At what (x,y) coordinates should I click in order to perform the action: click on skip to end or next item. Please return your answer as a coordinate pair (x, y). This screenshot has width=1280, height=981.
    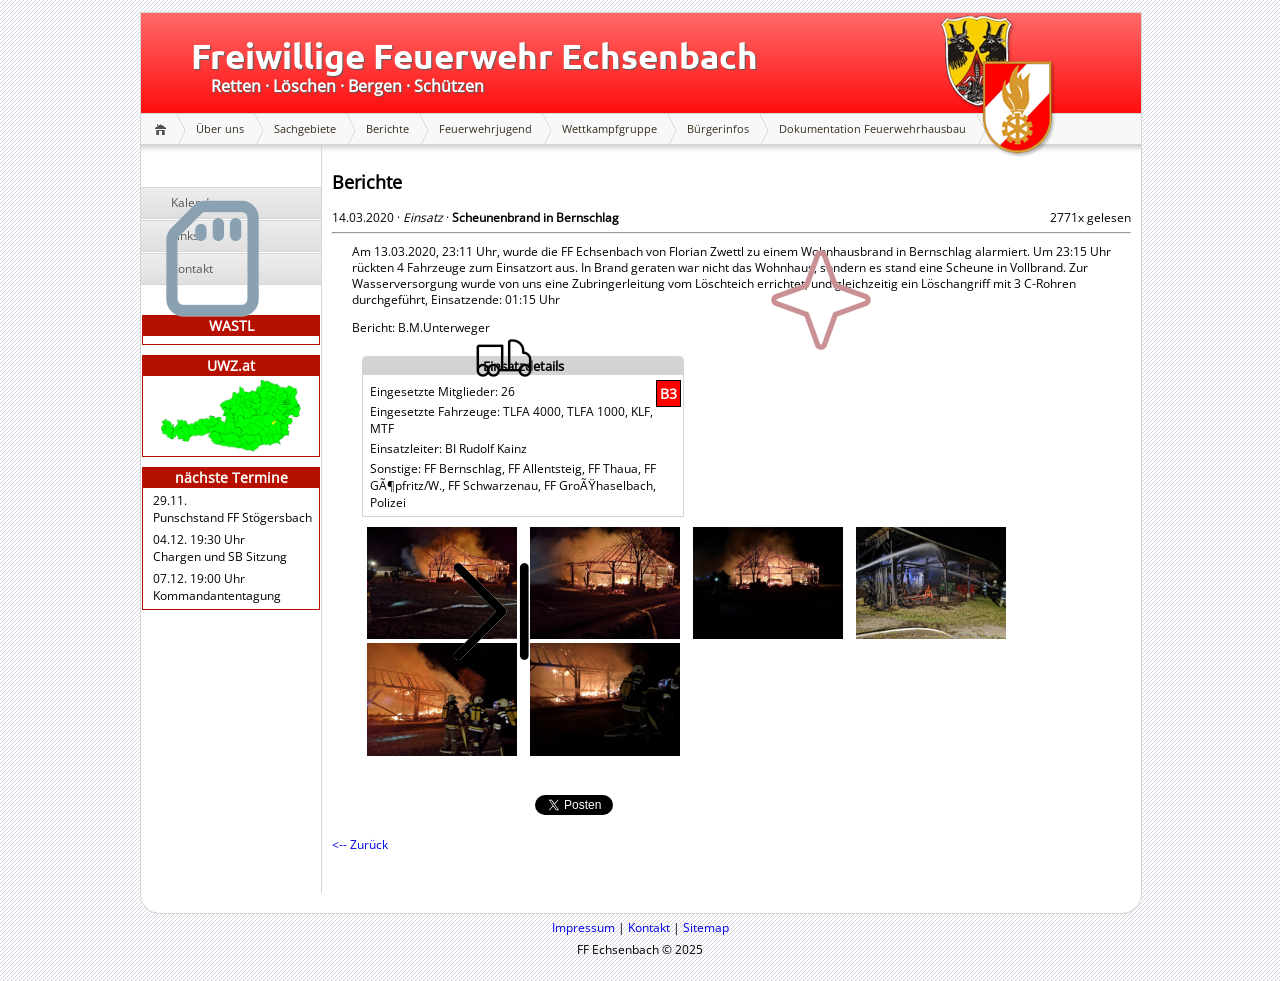
    Looking at the image, I should click on (493, 611).